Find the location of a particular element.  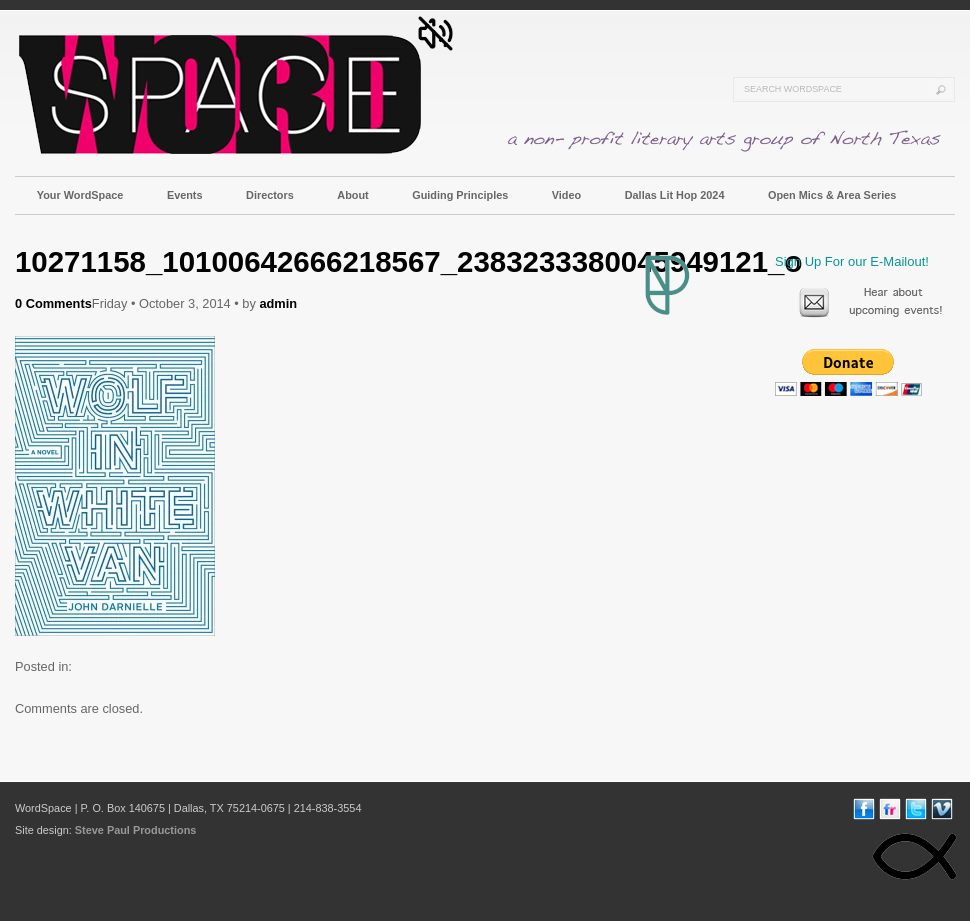

phosphor icons logo is located at coordinates (663, 282).